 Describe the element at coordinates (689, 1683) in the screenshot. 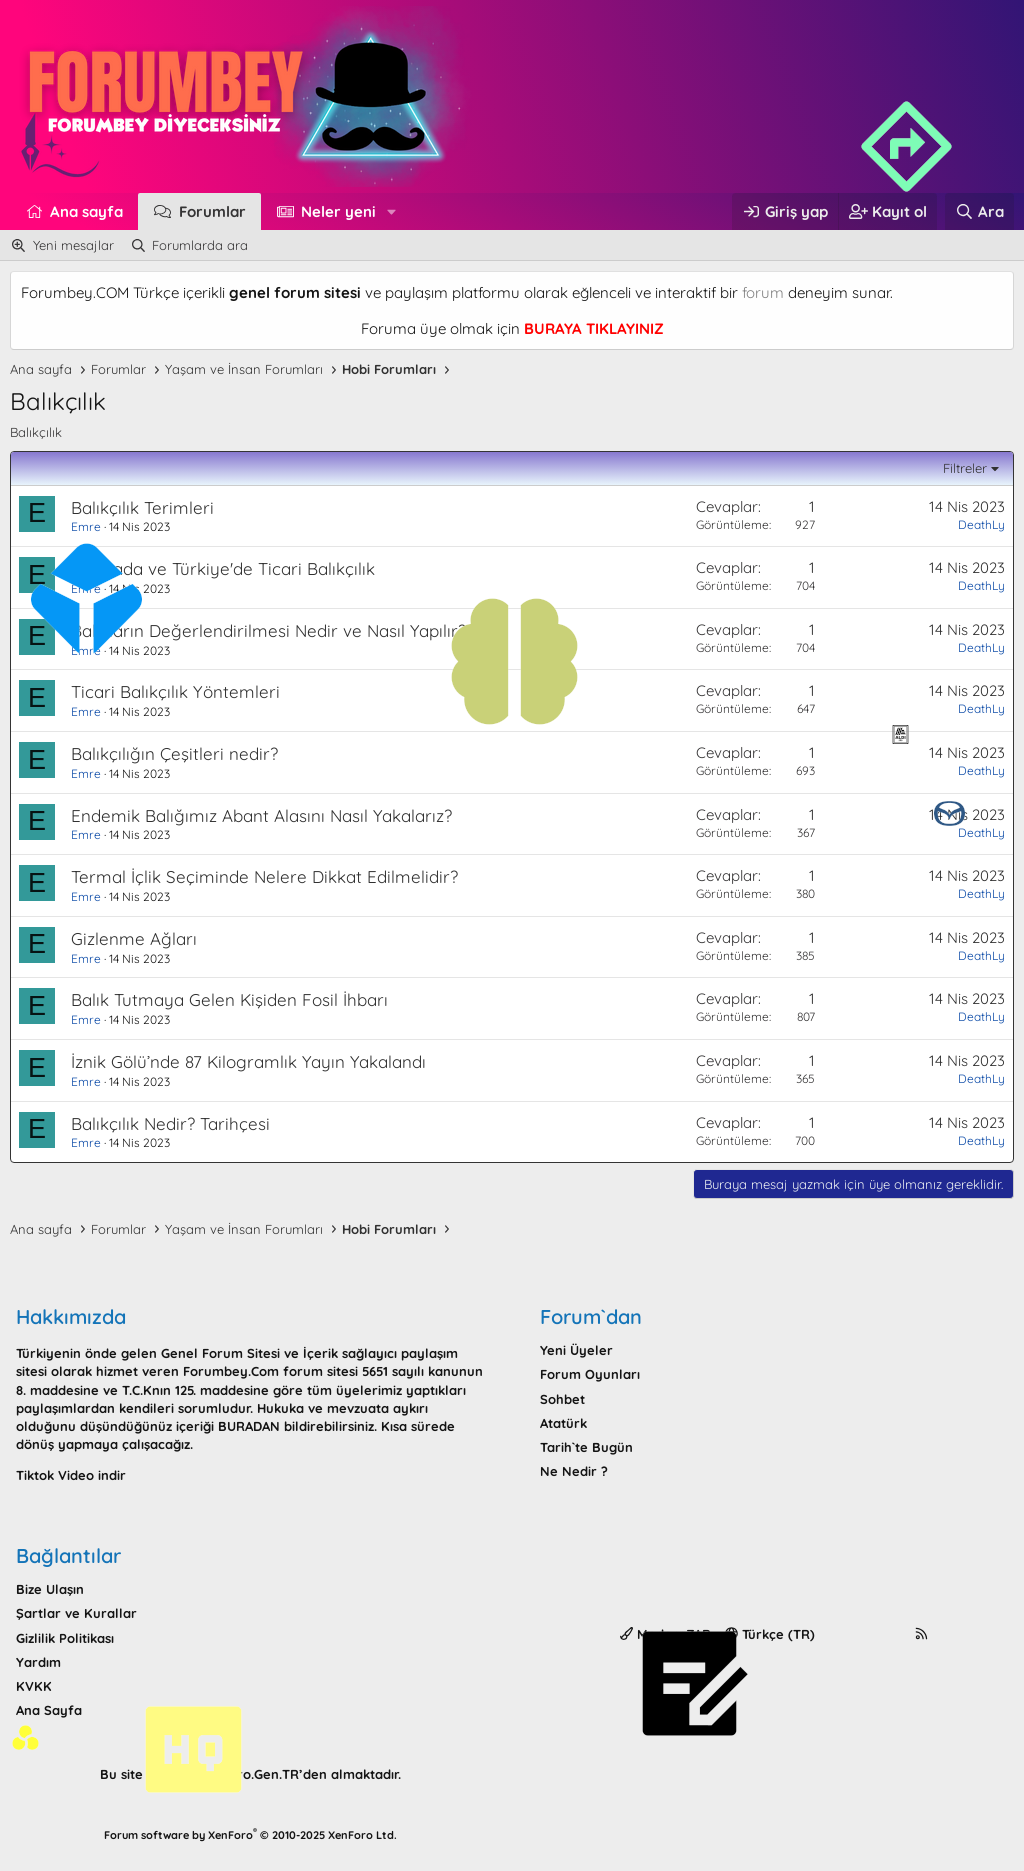

I see `edit or compose a draft document` at that location.